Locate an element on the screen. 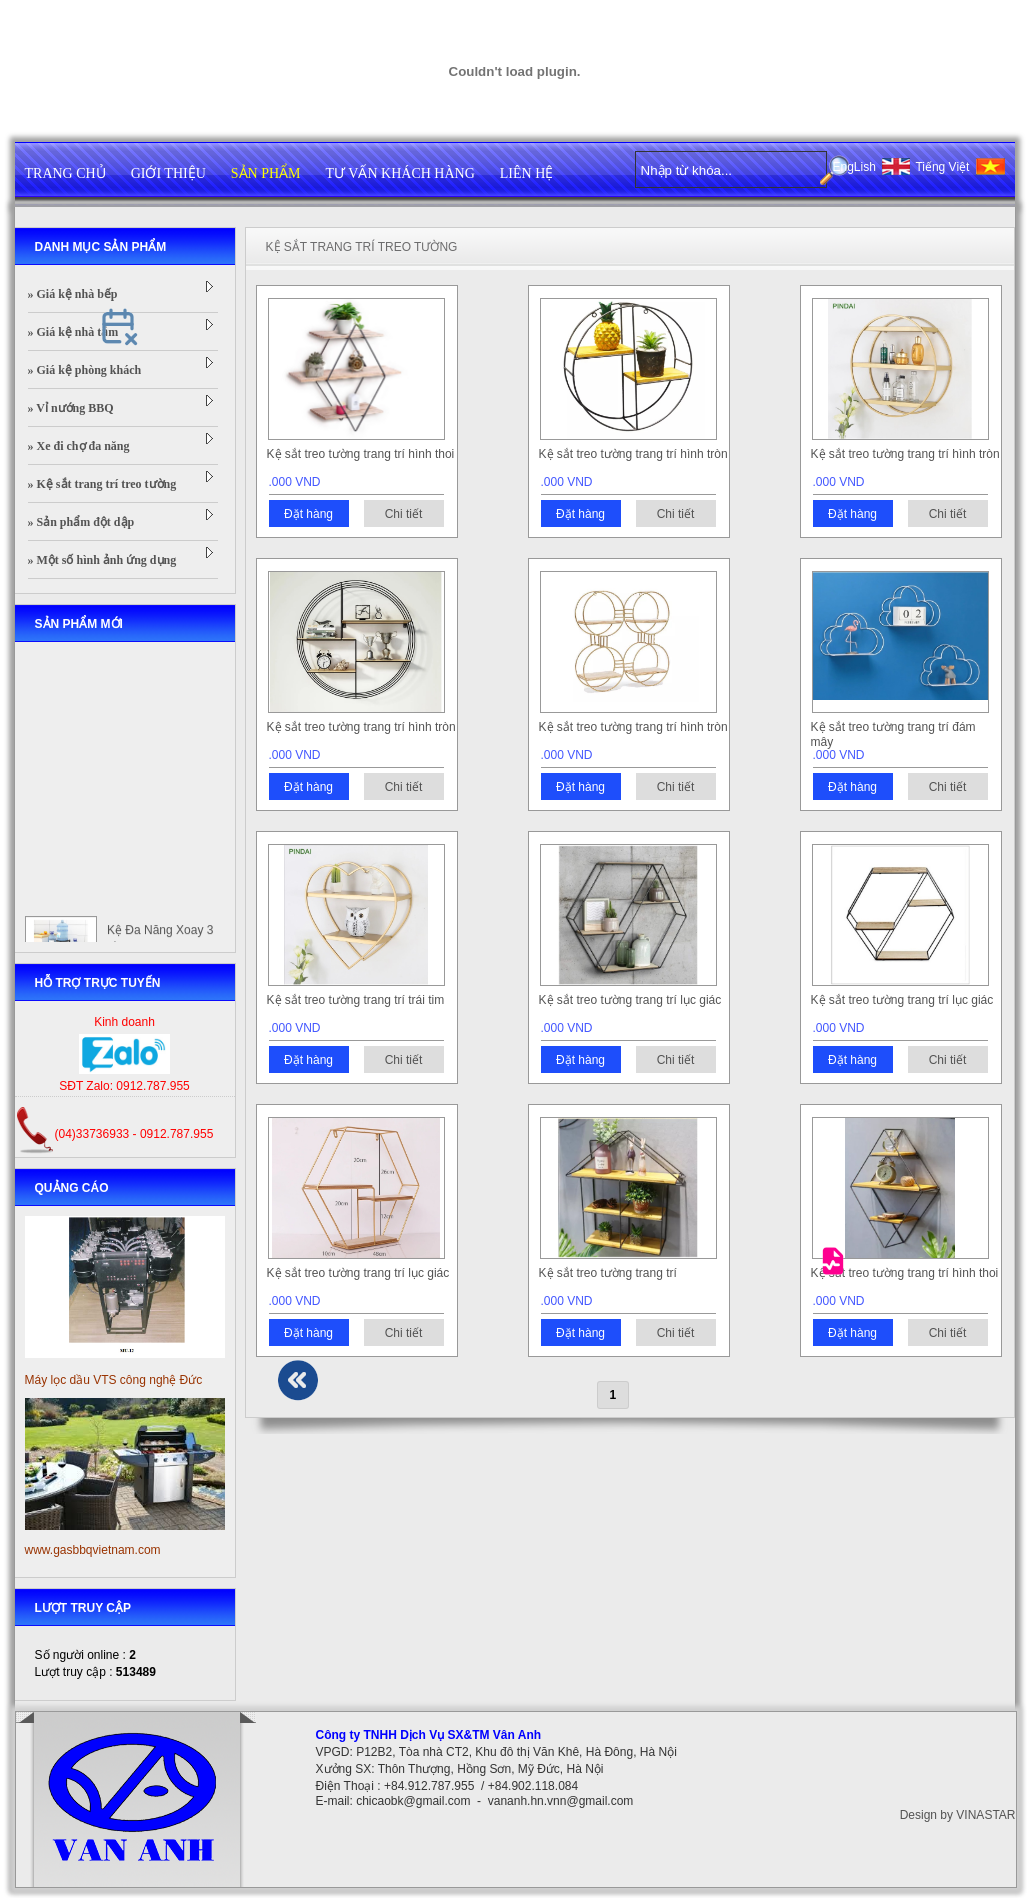 The image size is (1029, 1898). view medical records or health documents is located at coordinates (833, 1261).